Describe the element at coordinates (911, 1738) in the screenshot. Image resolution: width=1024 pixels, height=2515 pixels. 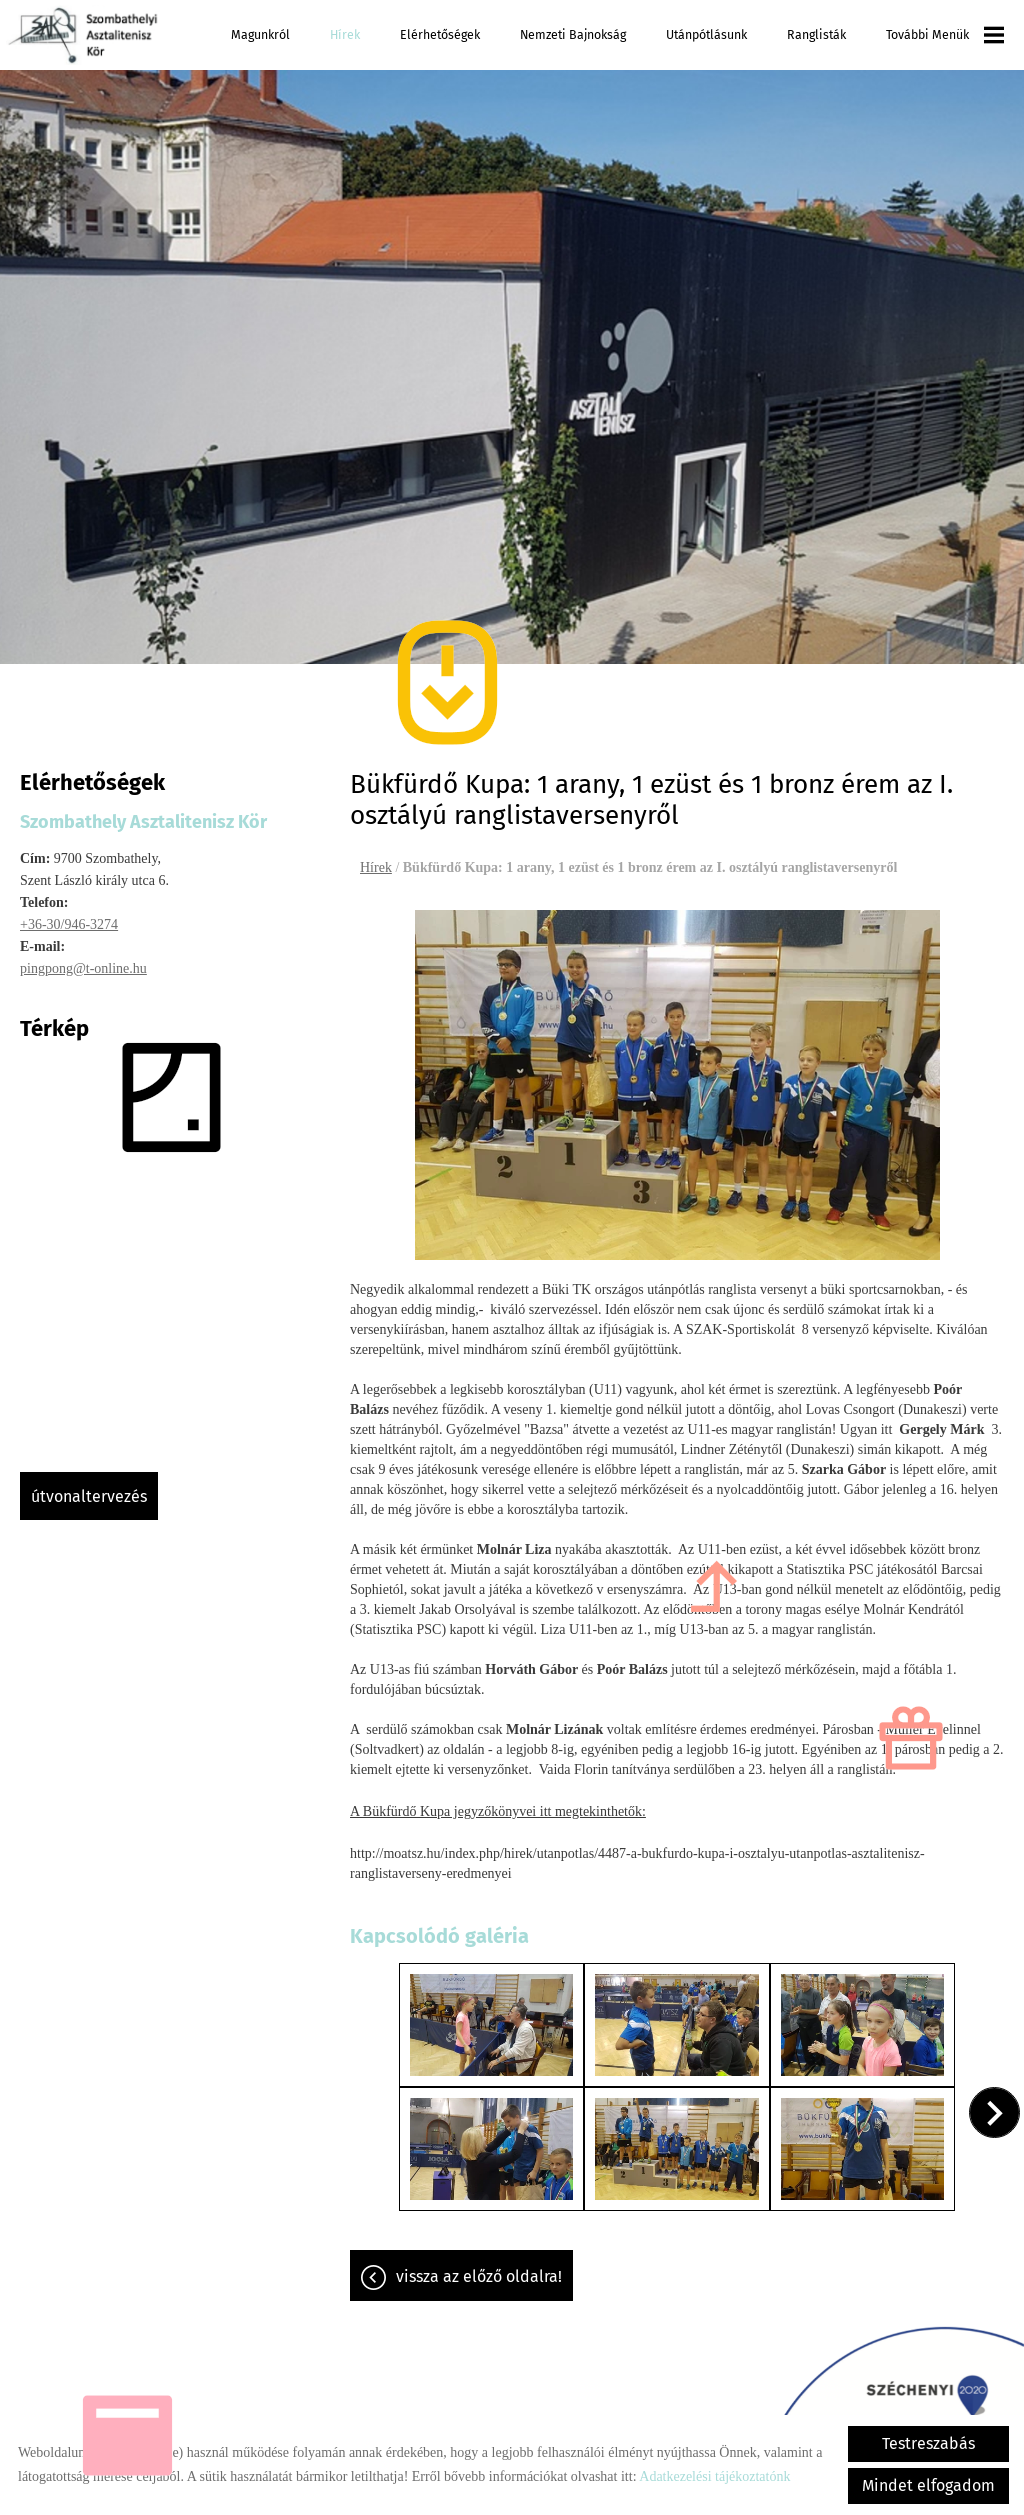
I see `view available rewards or gifts` at that location.